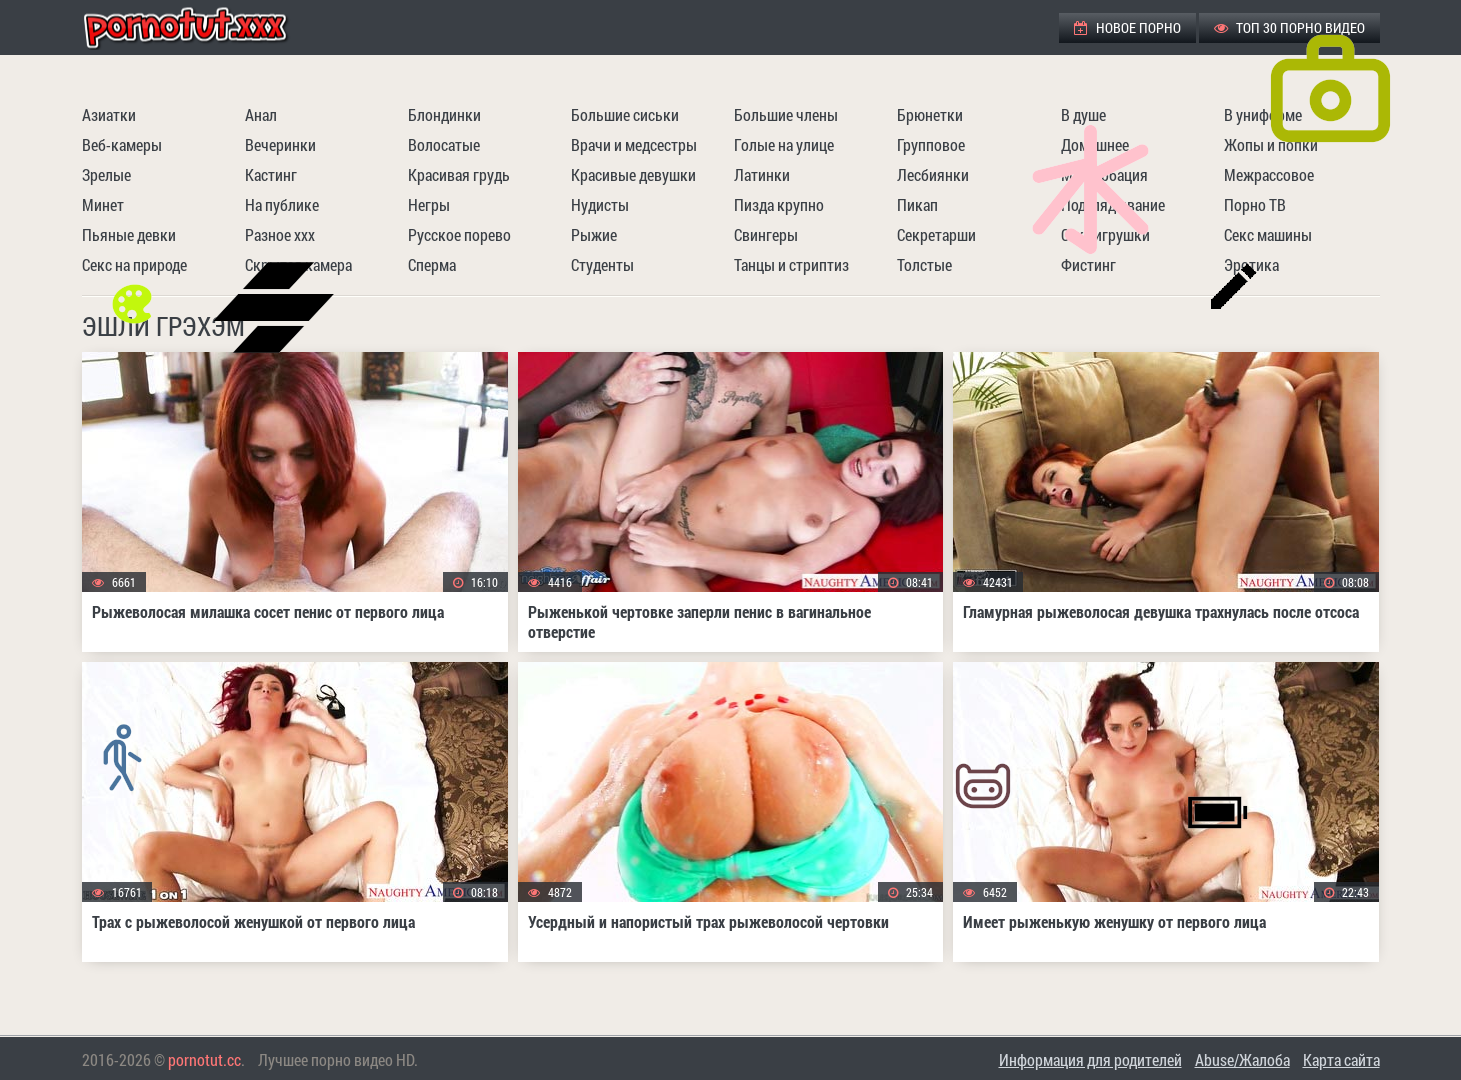 The width and height of the screenshot is (1461, 1080). What do you see at coordinates (273, 307) in the screenshot?
I see `stencil framework logo` at bounding box center [273, 307].